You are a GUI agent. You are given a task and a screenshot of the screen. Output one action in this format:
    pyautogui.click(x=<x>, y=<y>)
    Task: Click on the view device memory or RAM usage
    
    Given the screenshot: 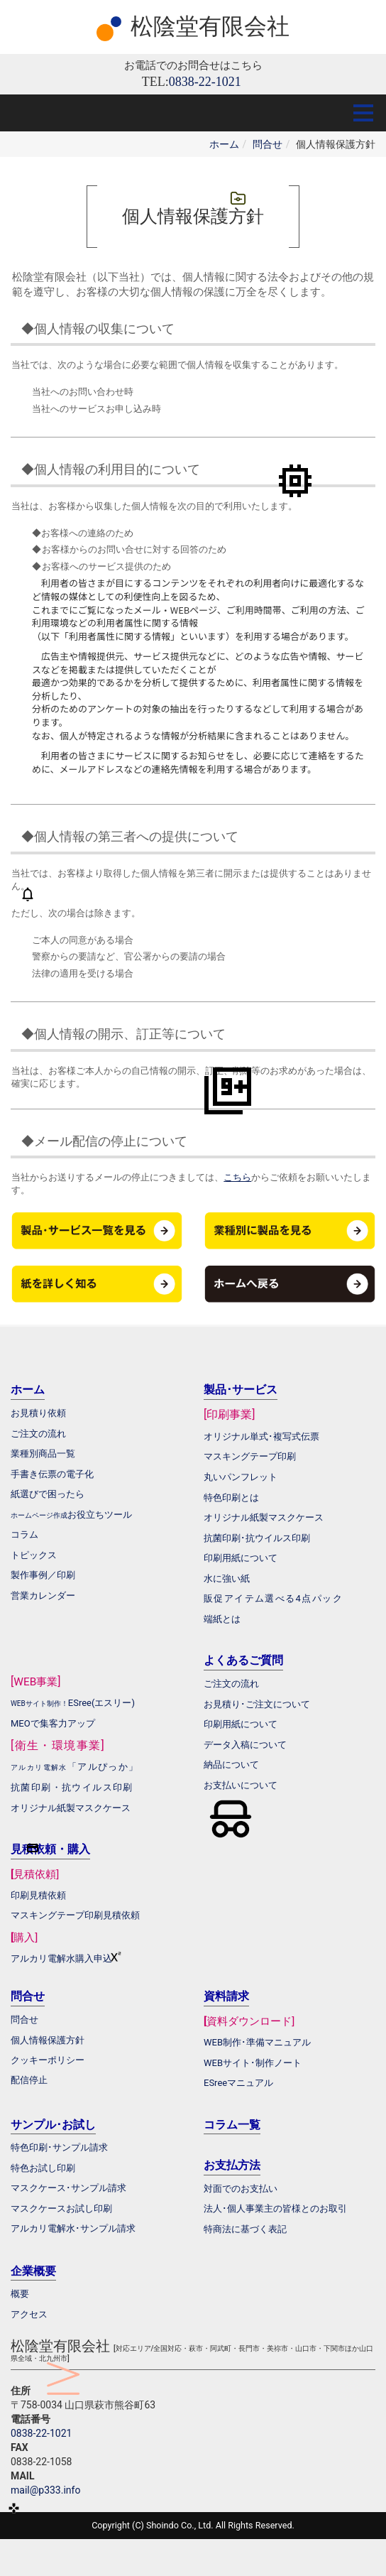 What is the action you would take?
    pyautogui.click(x=295, y=481)
    